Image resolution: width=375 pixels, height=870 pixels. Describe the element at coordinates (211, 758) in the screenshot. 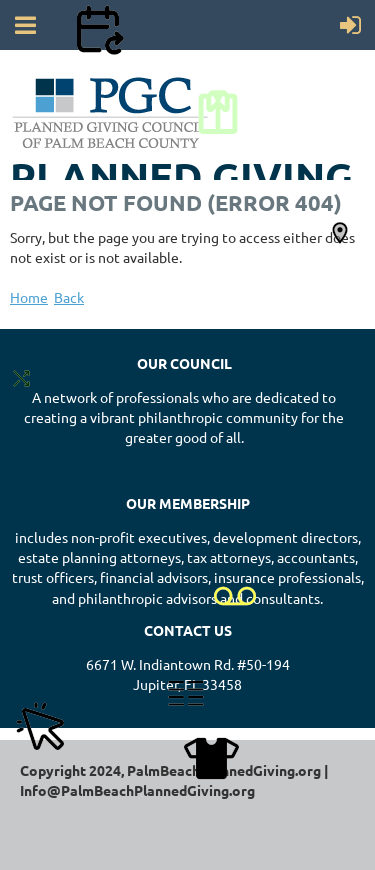

I see `browse clothing or apparel items` at that location.